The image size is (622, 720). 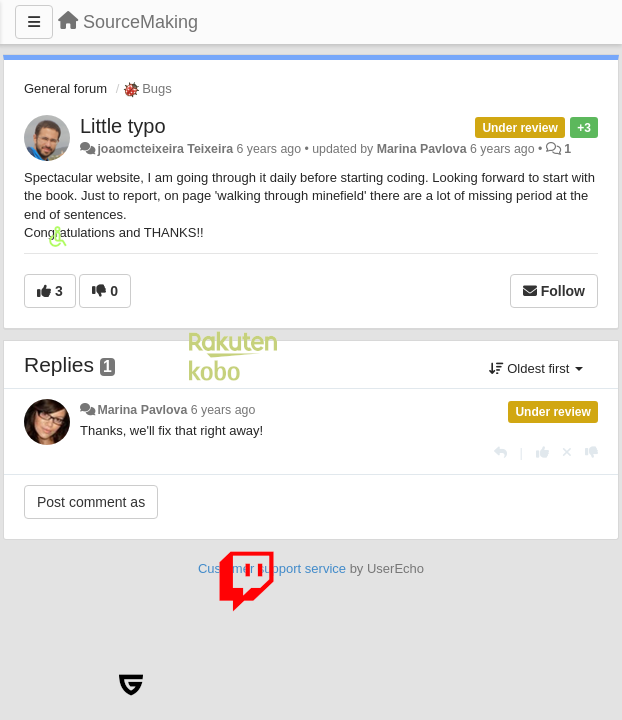 I want to click on open the Twitch app, so click(x=246, y=581).